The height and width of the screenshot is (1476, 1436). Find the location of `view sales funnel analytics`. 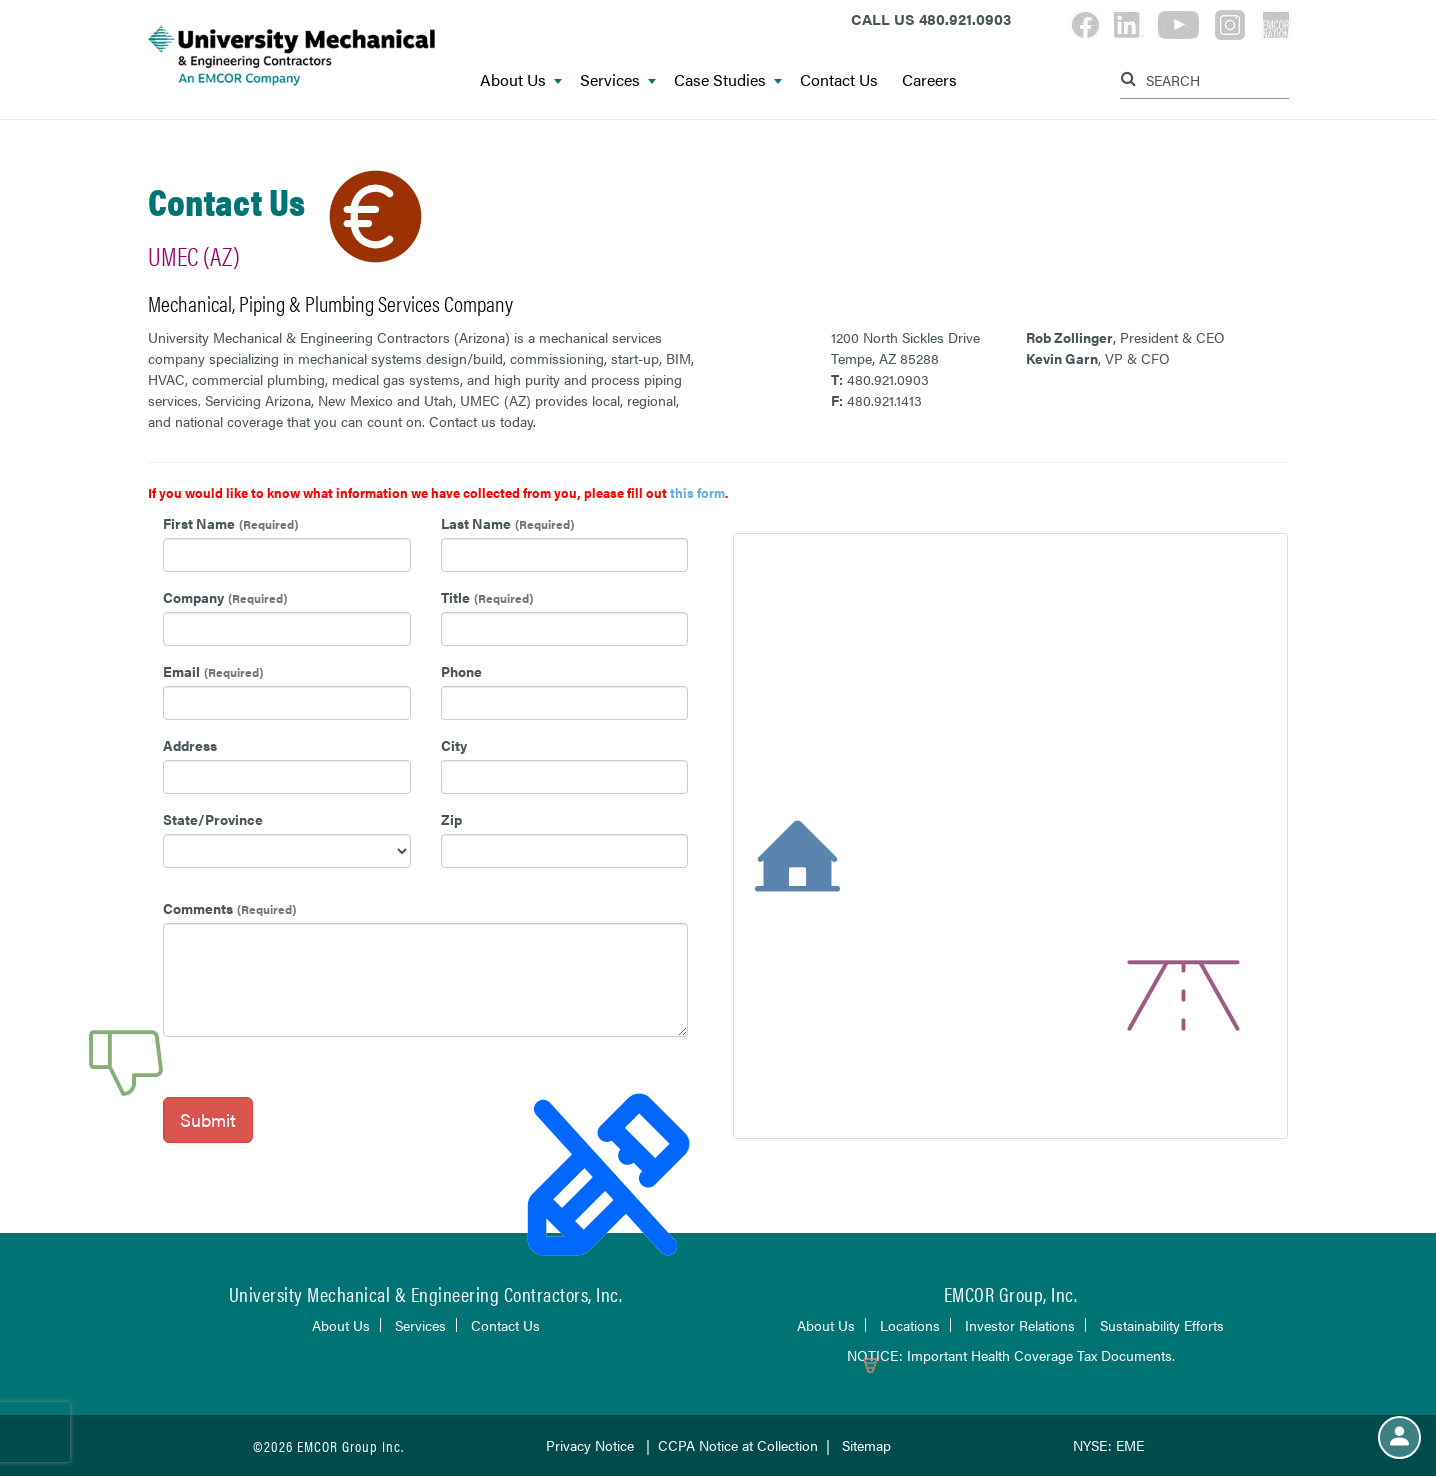

view sales funnel analytics is located at coordinates (870, 1365).